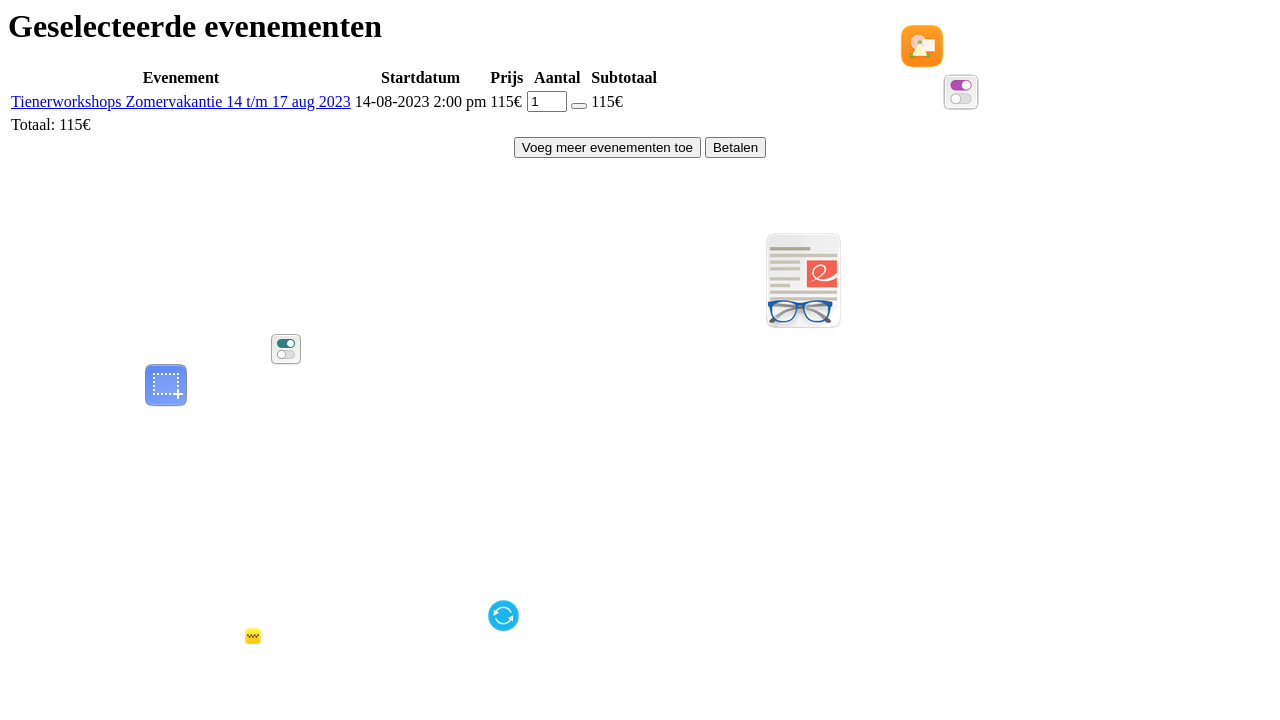 Image resolution: width=1280 pixels, height=720 pixels. What do you see at coordinates (286, 349) in the screenshot?
I see `open gnome tweaks settings` at bounding box center [286, 349].